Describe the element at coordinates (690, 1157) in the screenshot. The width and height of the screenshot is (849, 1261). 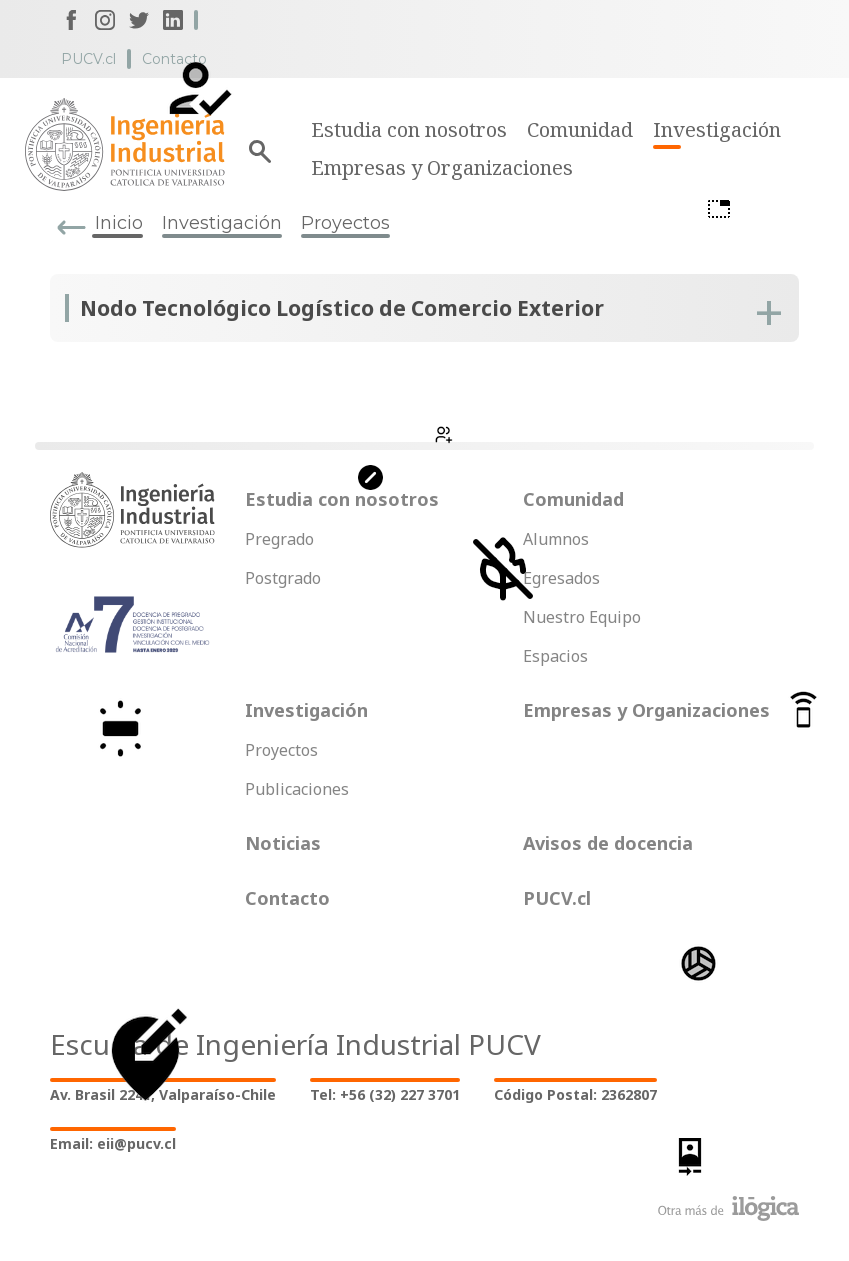
I see `switch to front-facing camera` at that location.